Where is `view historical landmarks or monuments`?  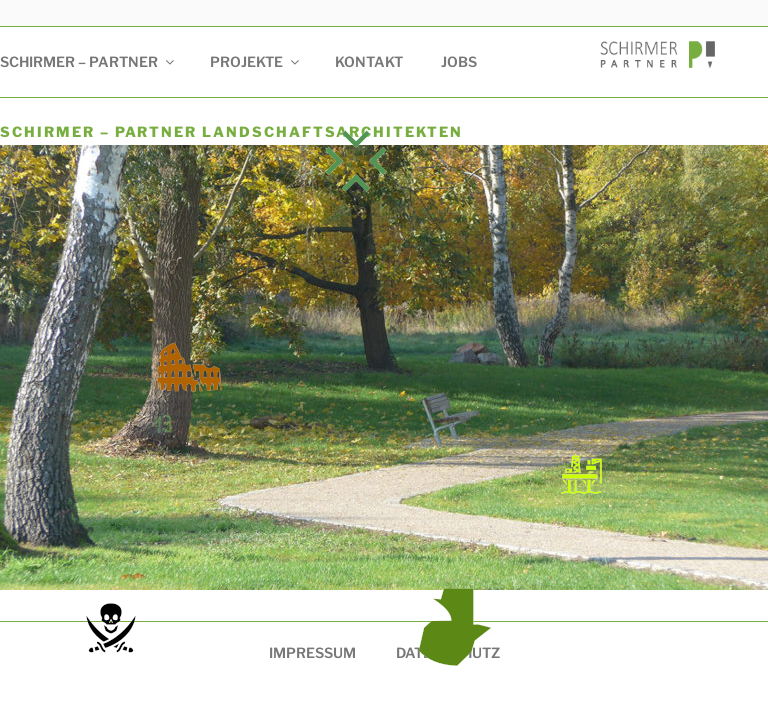
view historical landmarks or monuments is located at coordinates (189, 367).